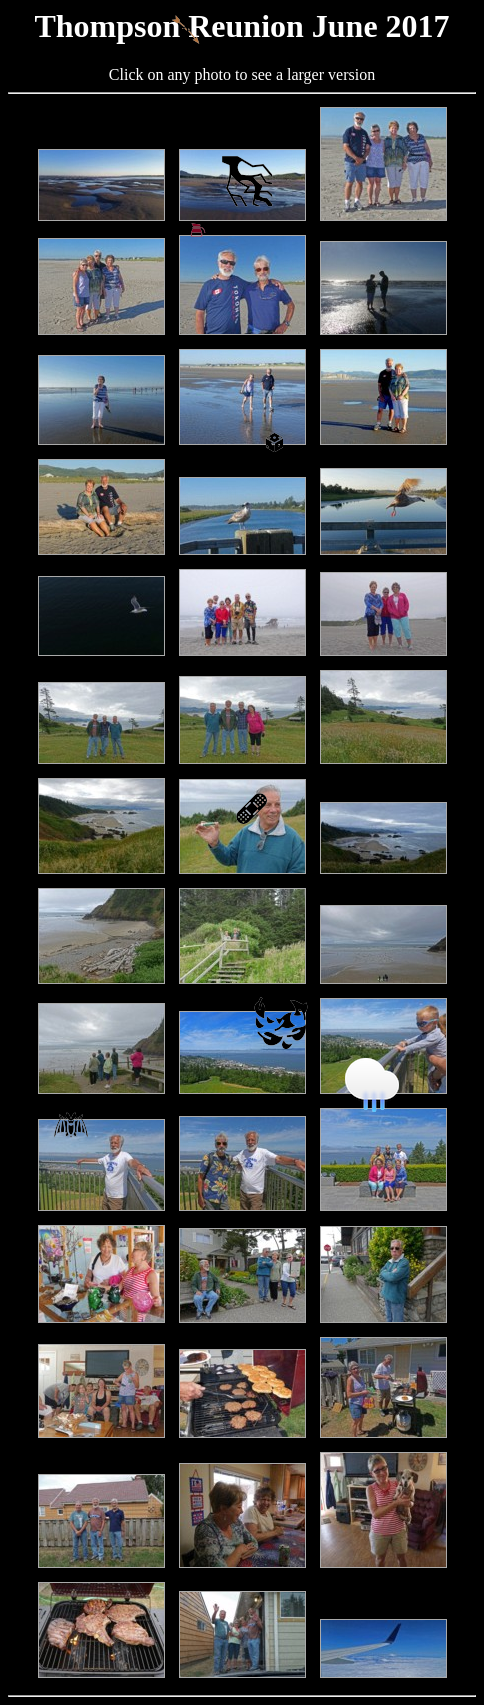 The image size is (484, 1705). What do you see at coordinates (274, 442) in the screenshot?
I see `roll the dice or randomize` at bounding box center [274, 442].